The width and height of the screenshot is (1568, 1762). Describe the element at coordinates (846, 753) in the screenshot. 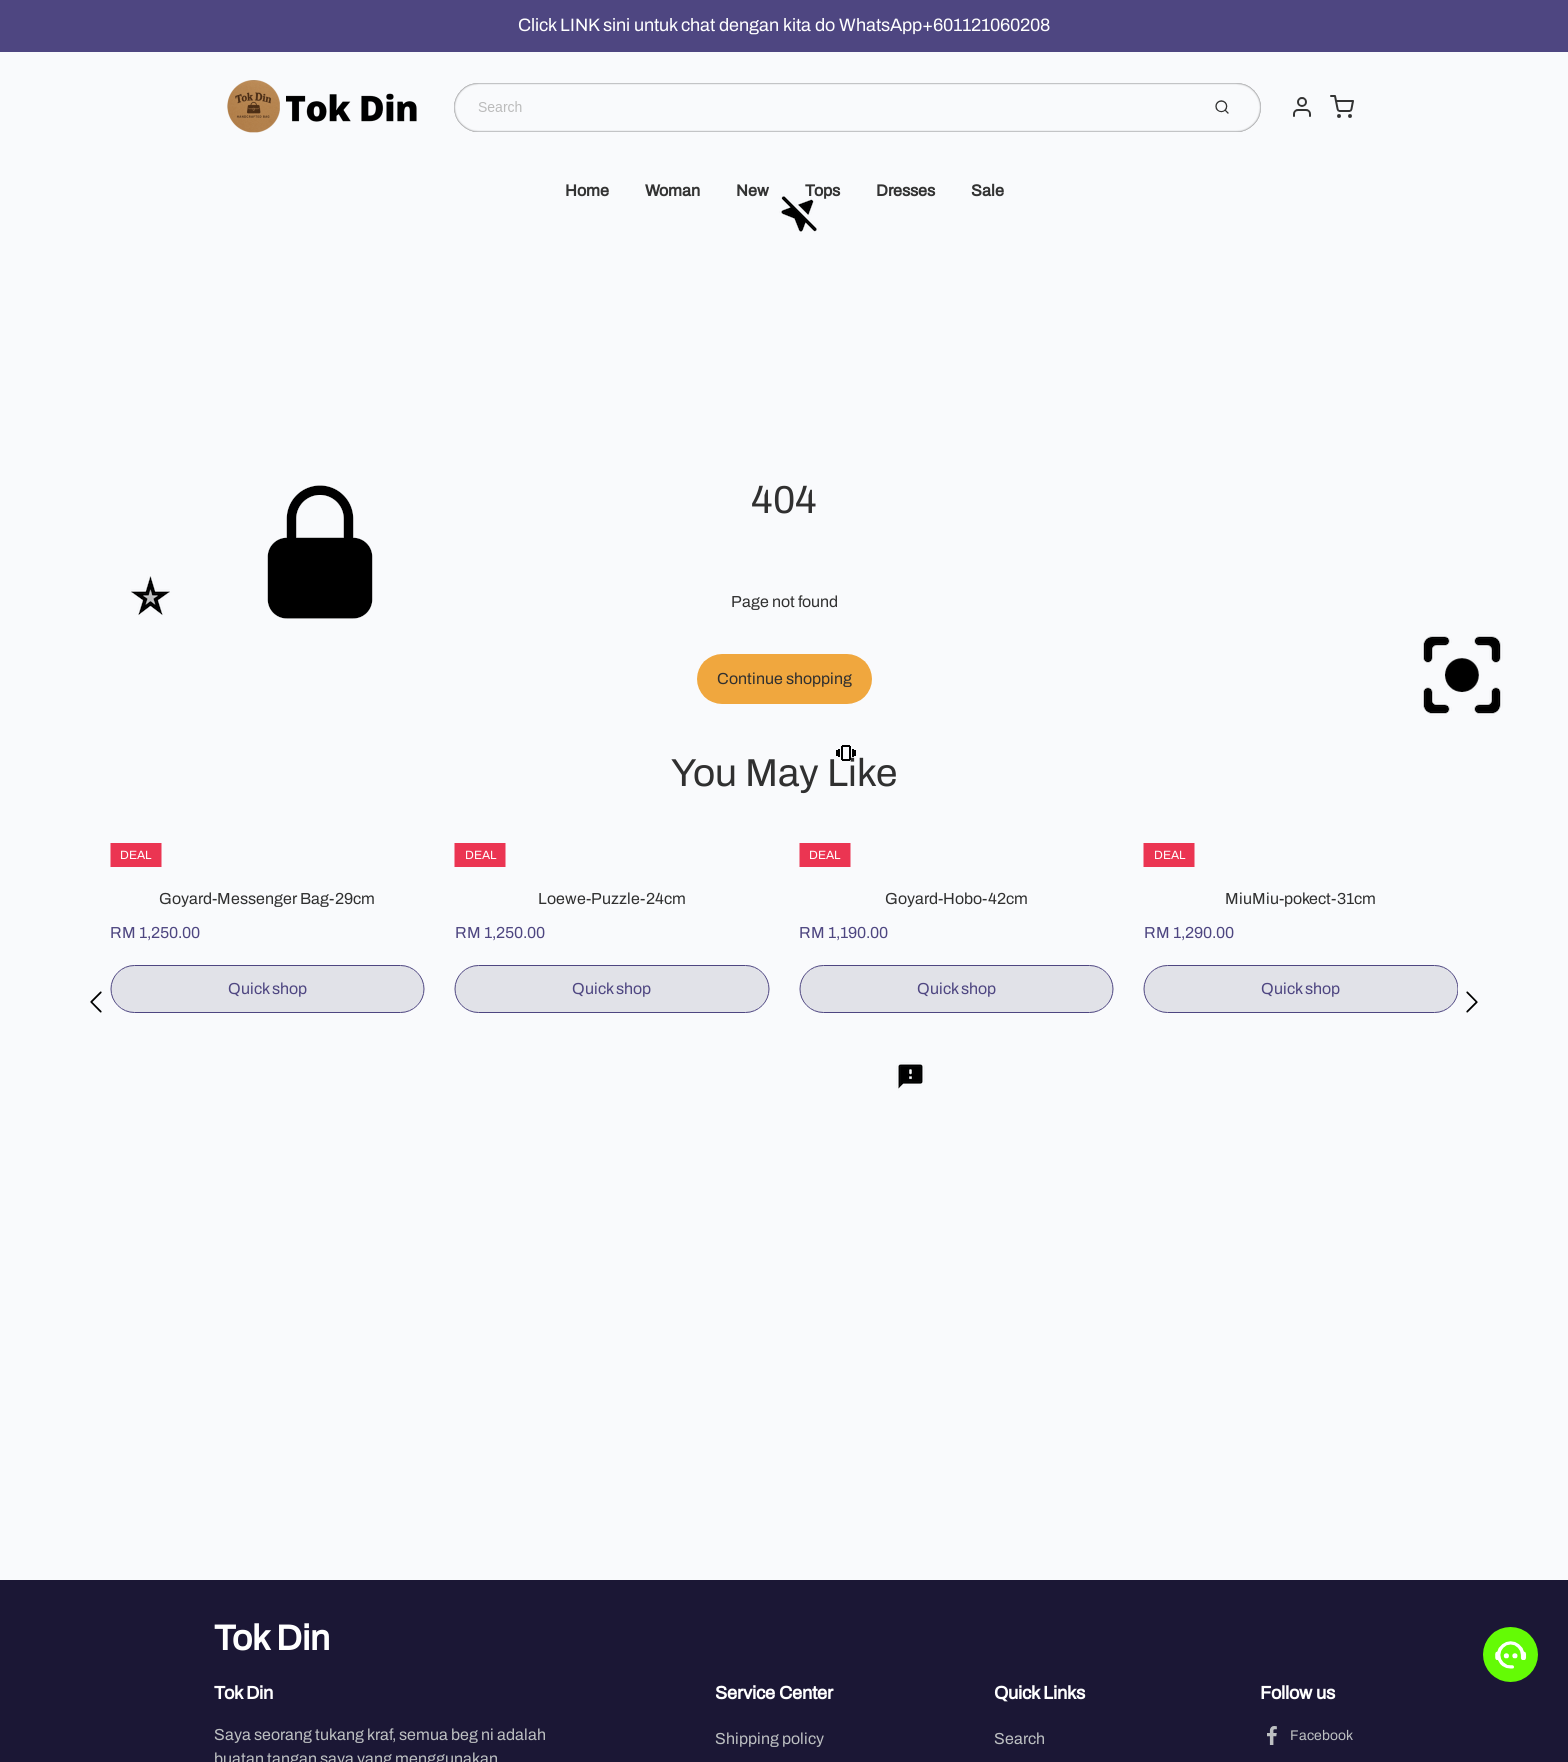

I see `toggle vibration mode on or off` at that location.